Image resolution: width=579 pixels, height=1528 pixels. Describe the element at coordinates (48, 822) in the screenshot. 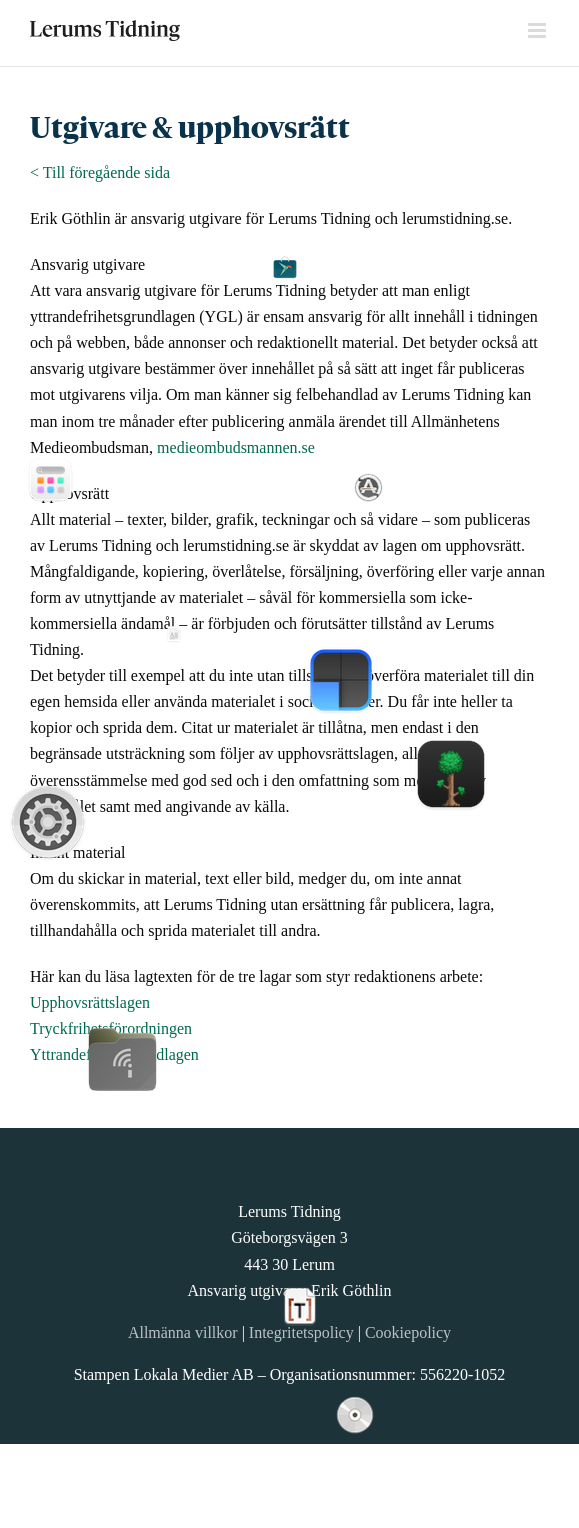

I see `open system preferences` at that location.